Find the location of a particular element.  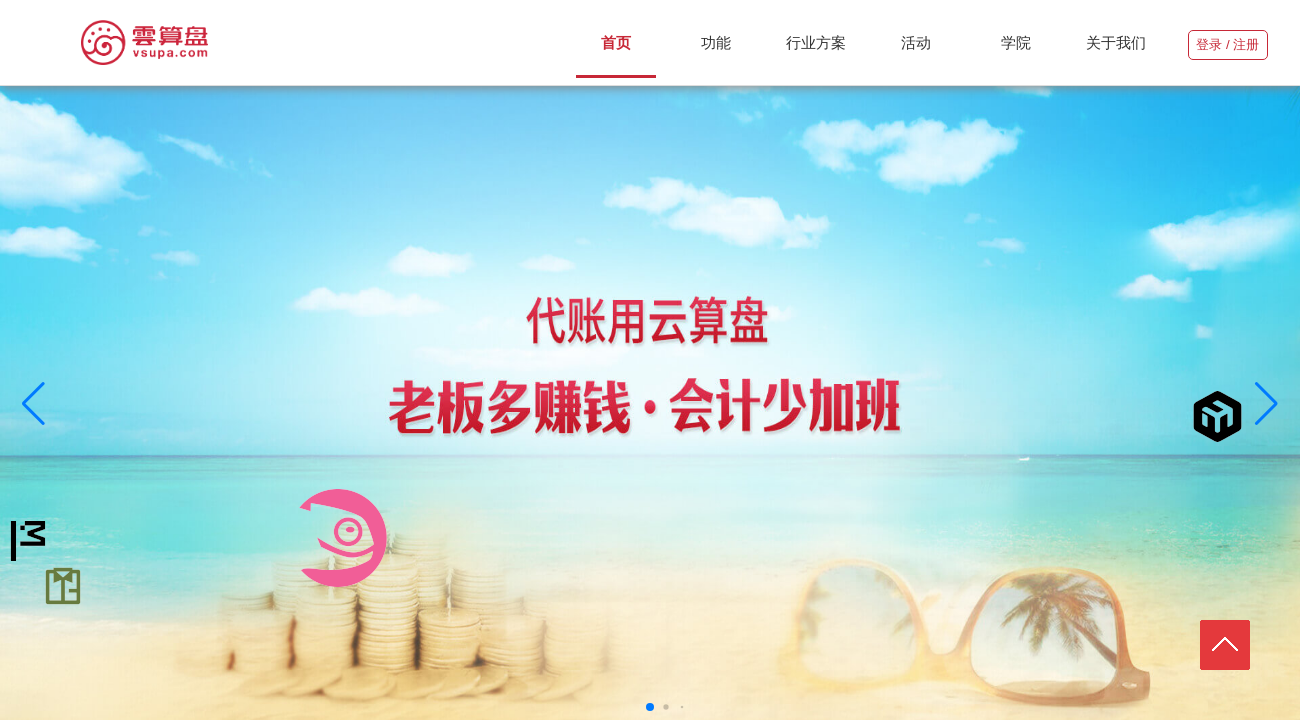

view clothing or apparel options is located at coordinates (63, 585).